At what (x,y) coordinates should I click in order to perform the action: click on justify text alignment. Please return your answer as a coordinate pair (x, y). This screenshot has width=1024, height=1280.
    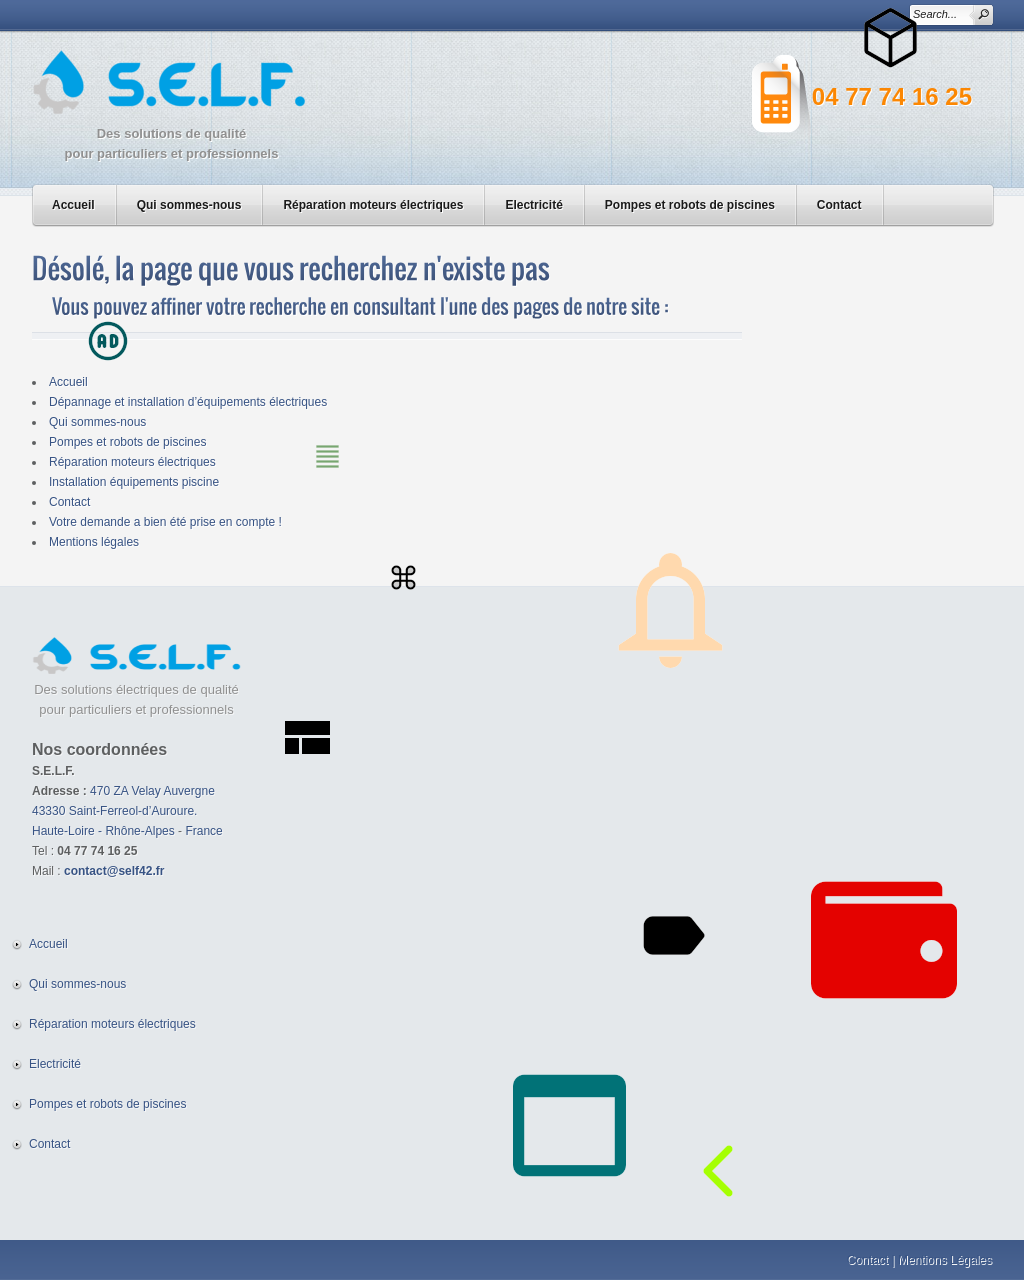
    Looking at the image, I should click on (327, 456).